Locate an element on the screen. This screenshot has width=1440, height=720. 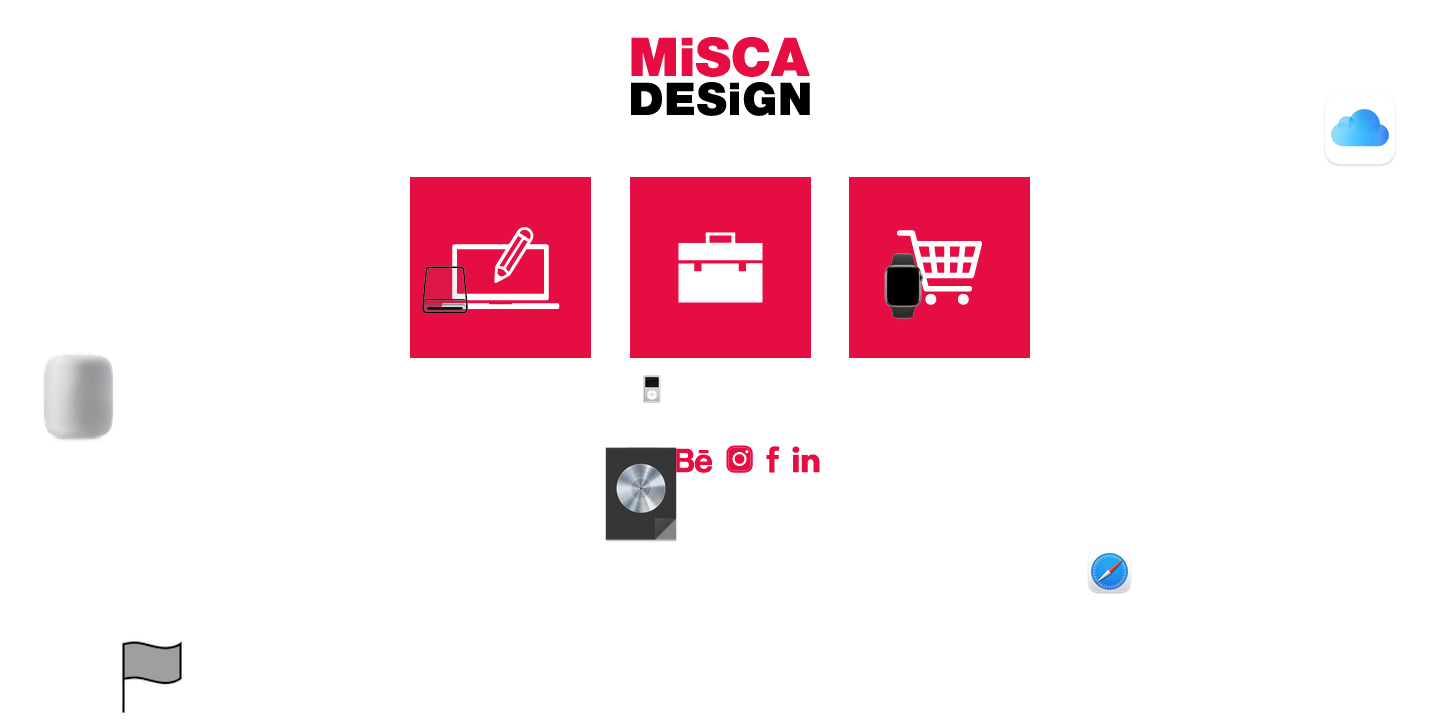
open Safari web browser is located at coordinates (1109, 571).